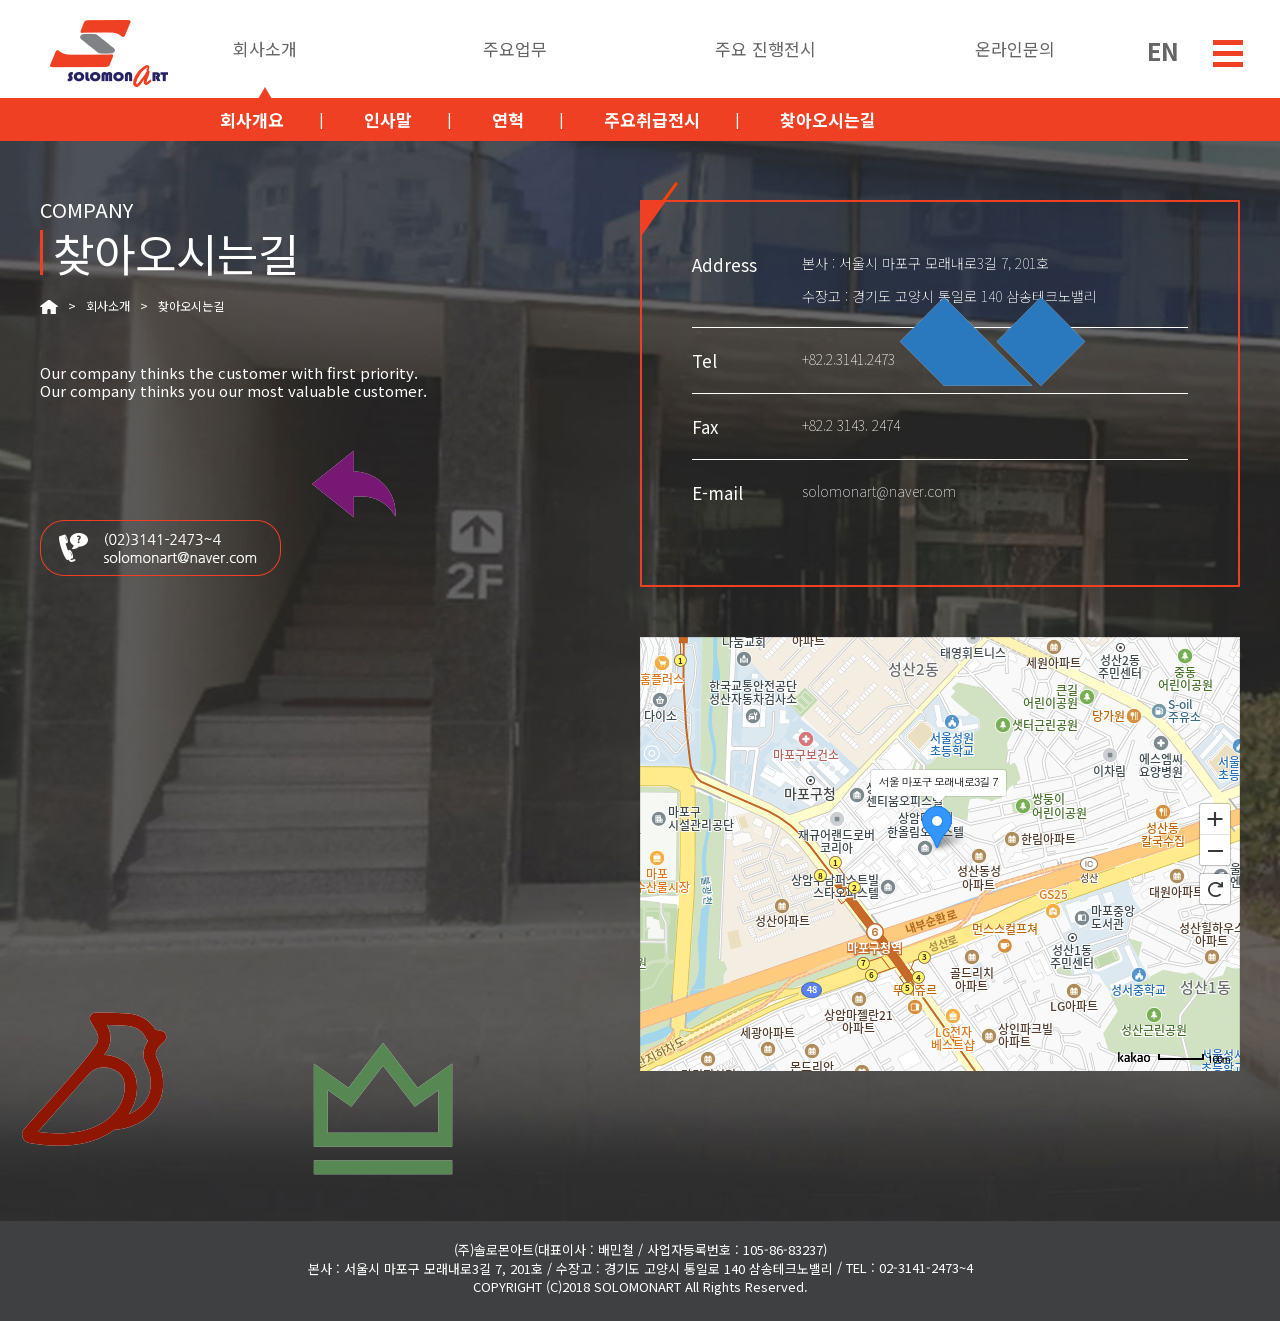 The height and width of the screenshot is (1321, 1280). Describe the element at coordinates (383, 1112) in the screenshot. I see `indicates VIP or premium membership status` at that location.